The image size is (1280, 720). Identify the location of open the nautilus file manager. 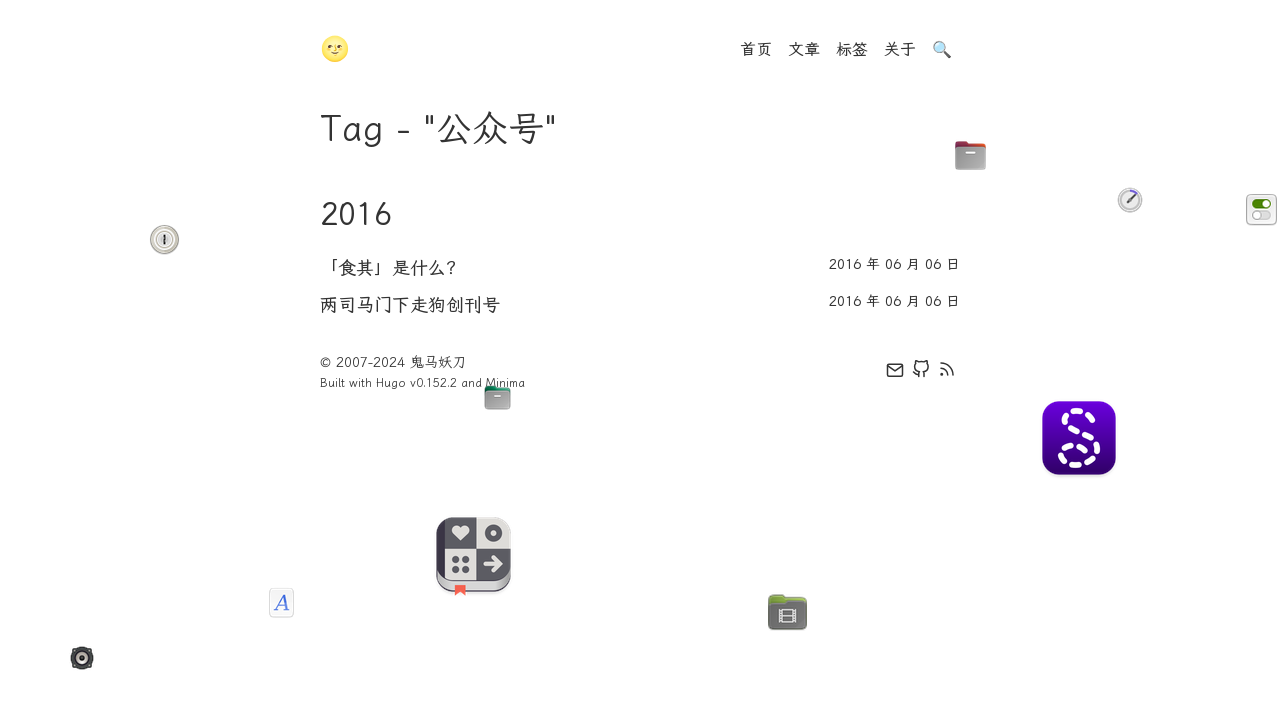
(970, 155).